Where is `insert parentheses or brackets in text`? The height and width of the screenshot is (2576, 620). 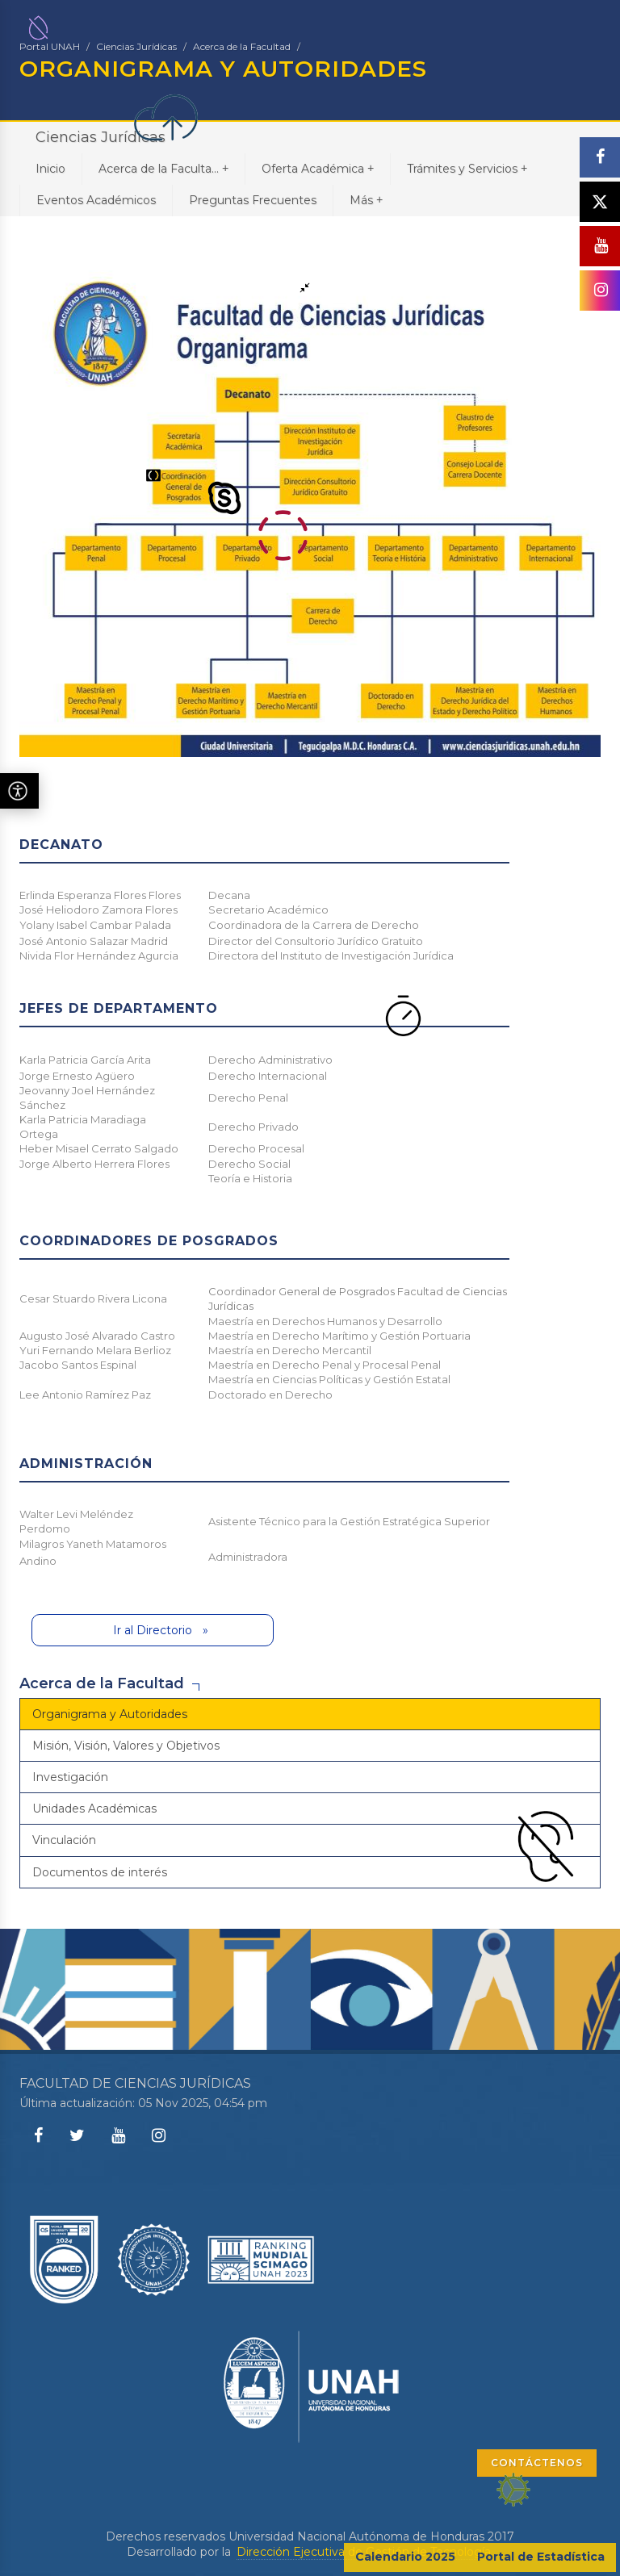
insert parentheses or brackets in text is located at coordinates (153, 475).